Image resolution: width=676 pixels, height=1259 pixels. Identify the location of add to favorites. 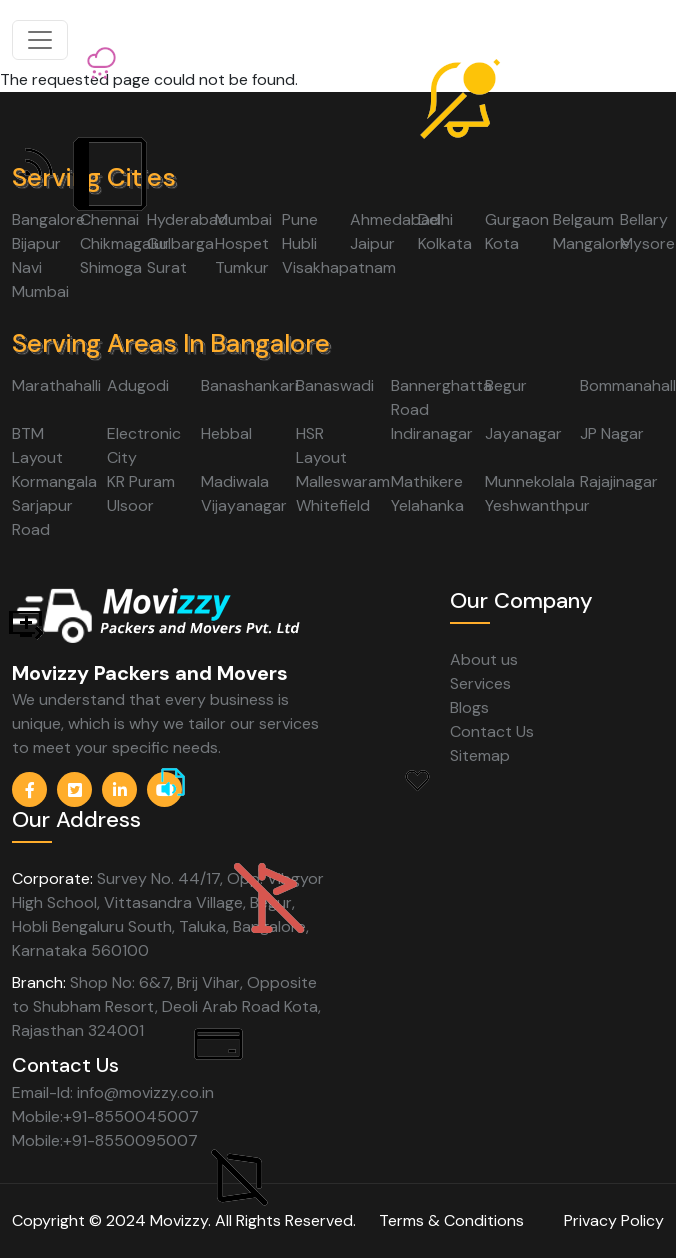
(417, 780).